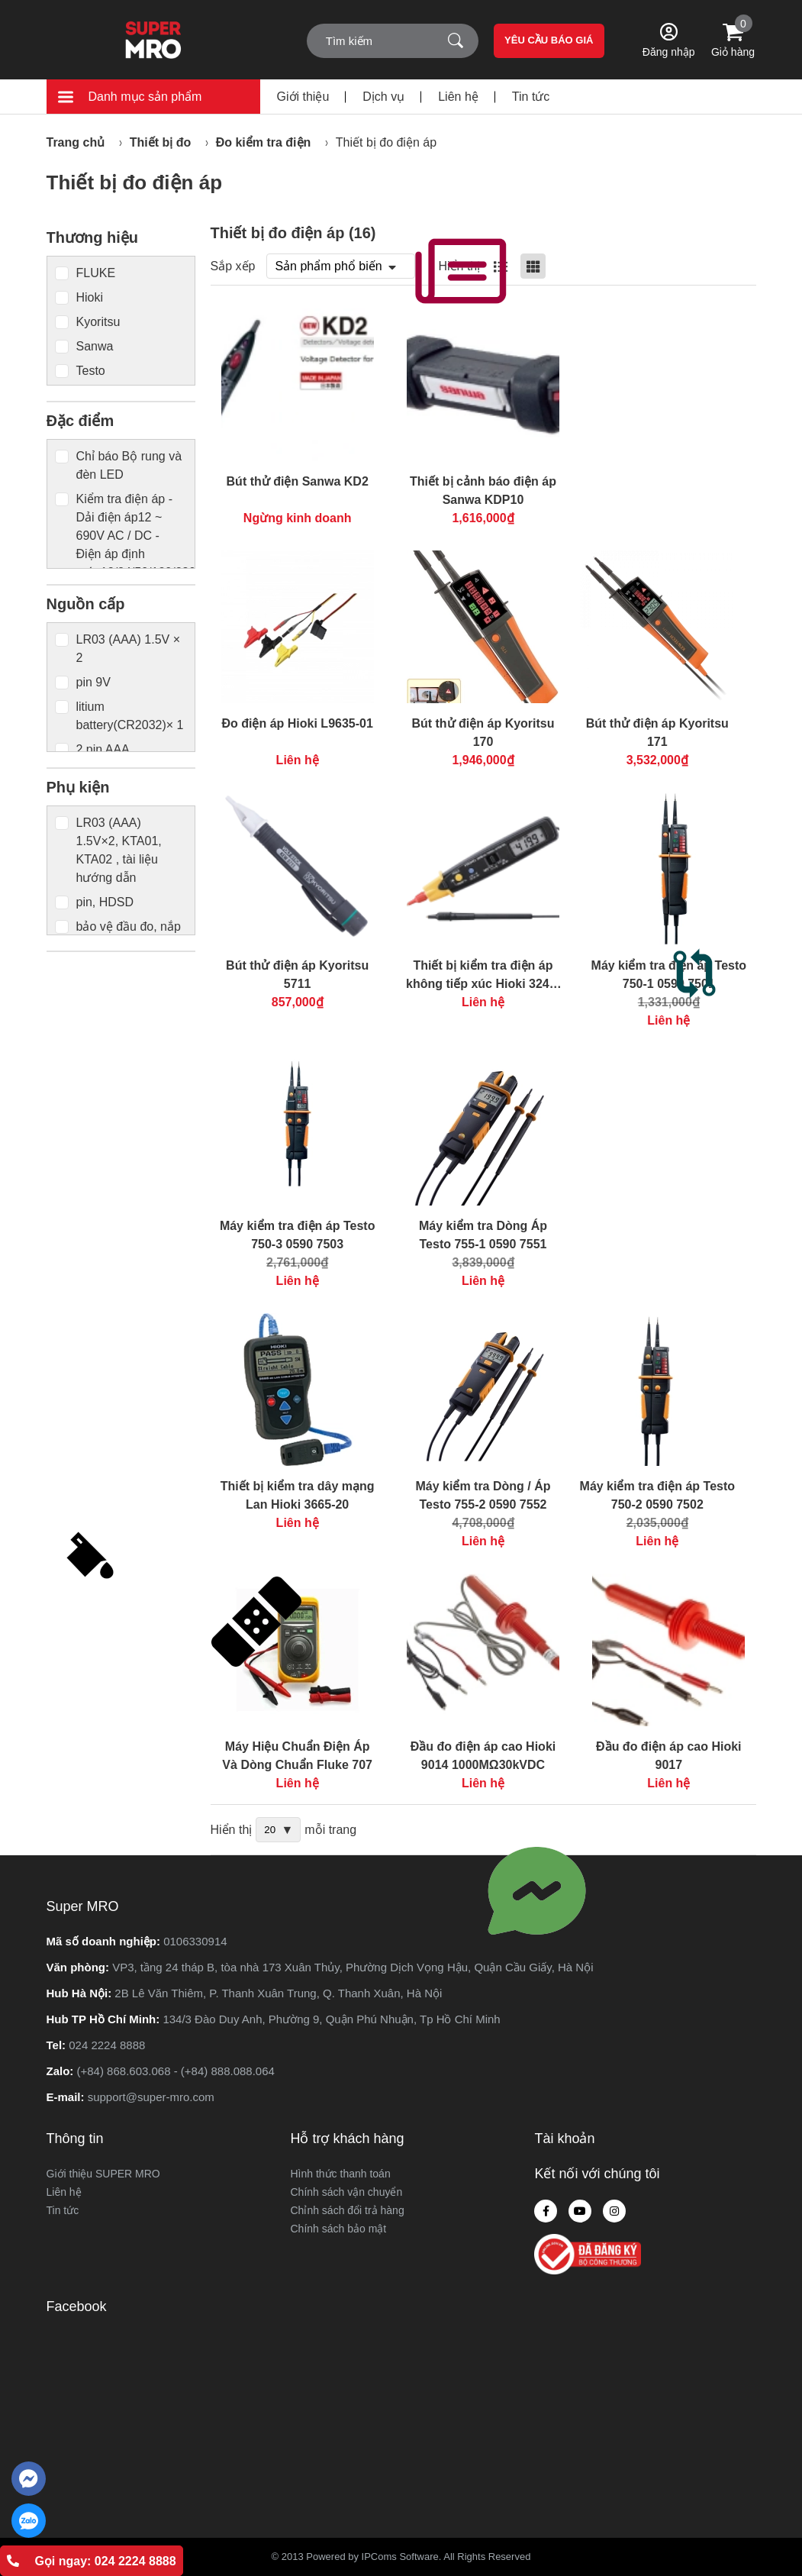 The height and width of the screenshot is (2576, 802). What do you see at coordinates (90, 1555) in the screenshot?
I see `fill an area with color` at bounding box center [90, 1555].